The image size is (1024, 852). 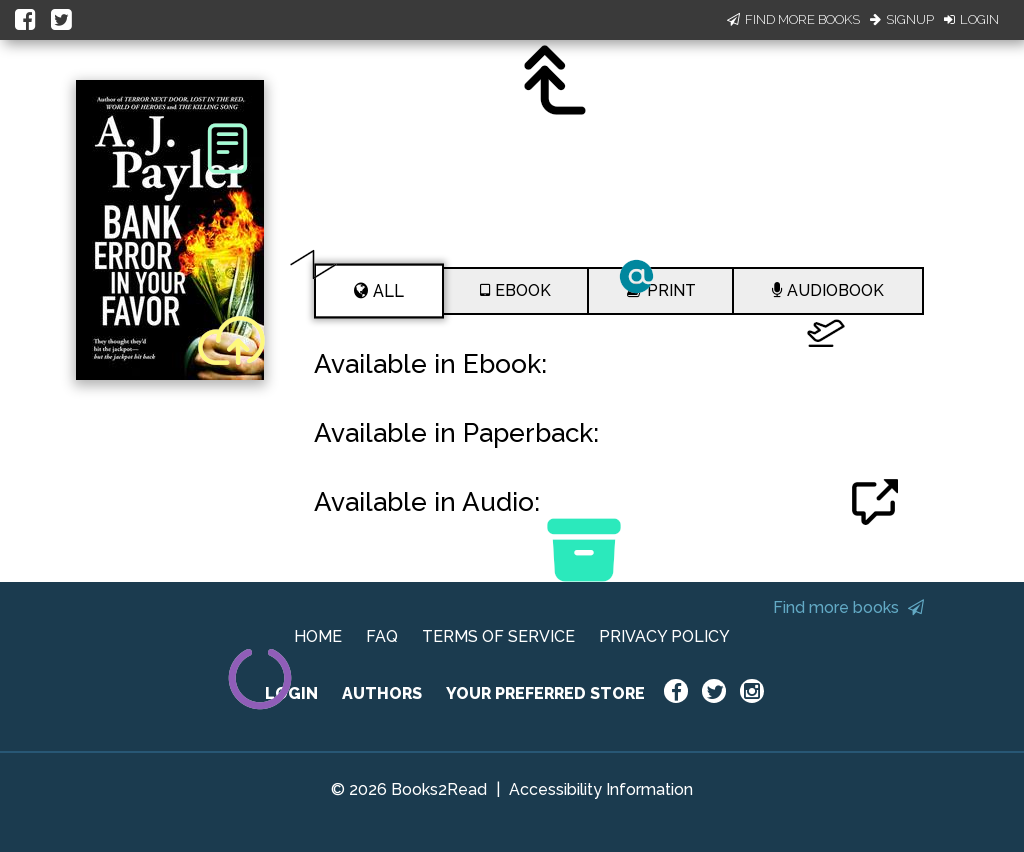 What do you see at coordinates (636, 276) in the screenshot?
I see `enter or view email address` at bounding box center [636, 276].